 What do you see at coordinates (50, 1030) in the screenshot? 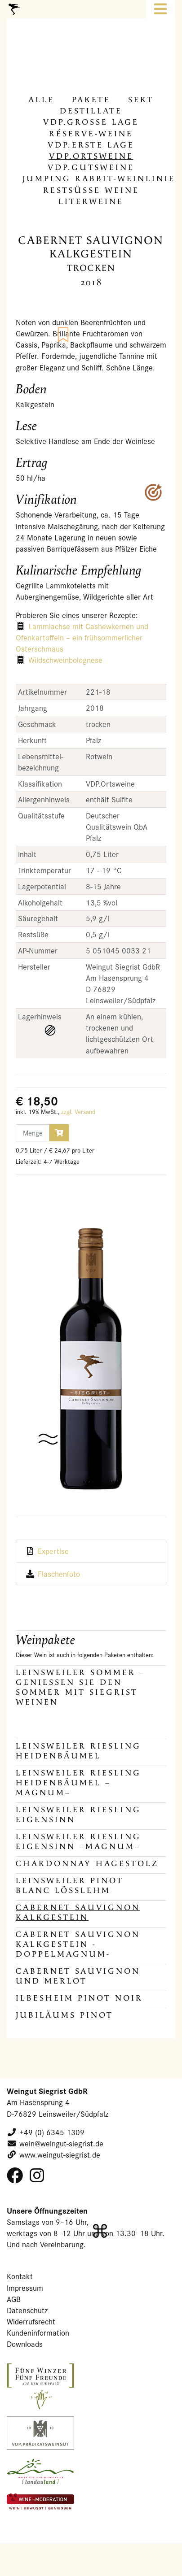
I see `indicates restricted or prohibited action` at bounding box center [50, 1030].